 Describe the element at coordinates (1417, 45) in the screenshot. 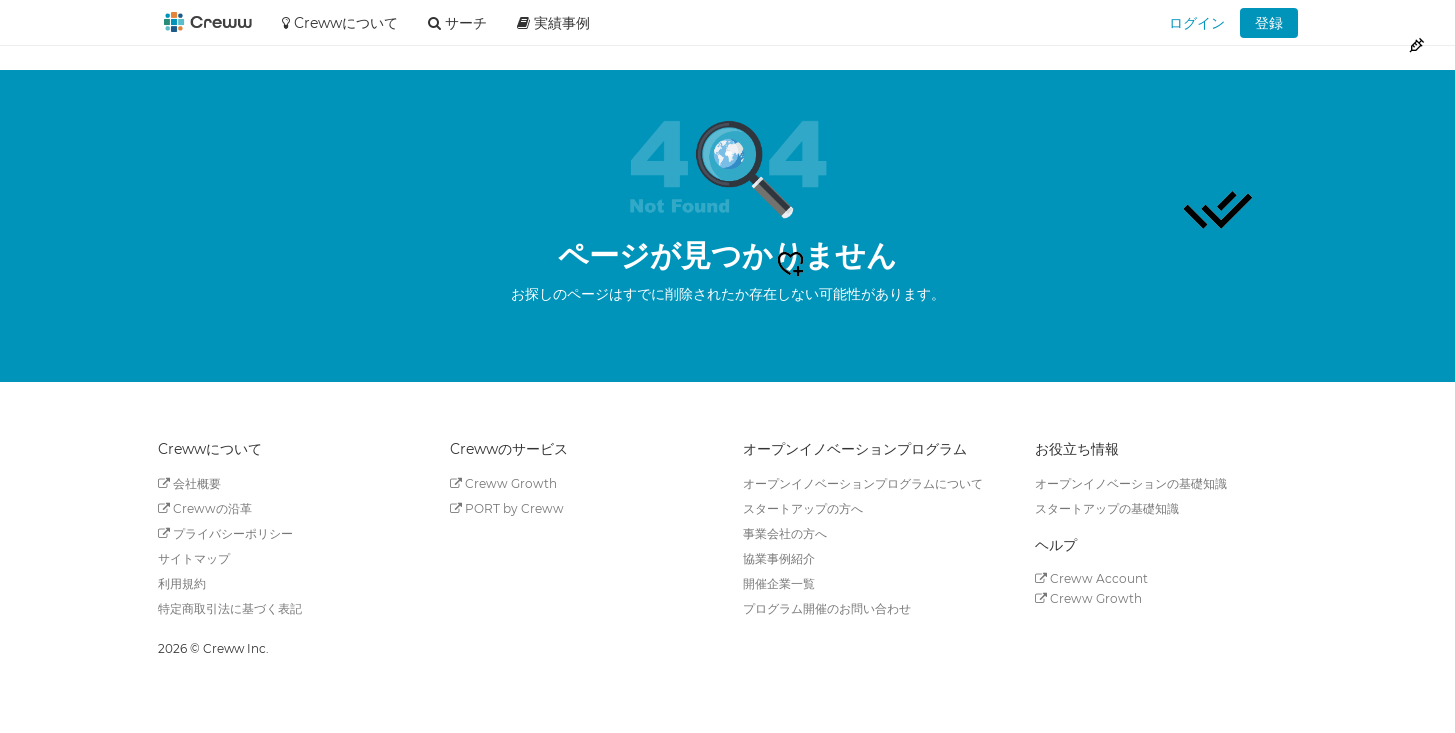

I see `access vaccination or immunization records` at that location.